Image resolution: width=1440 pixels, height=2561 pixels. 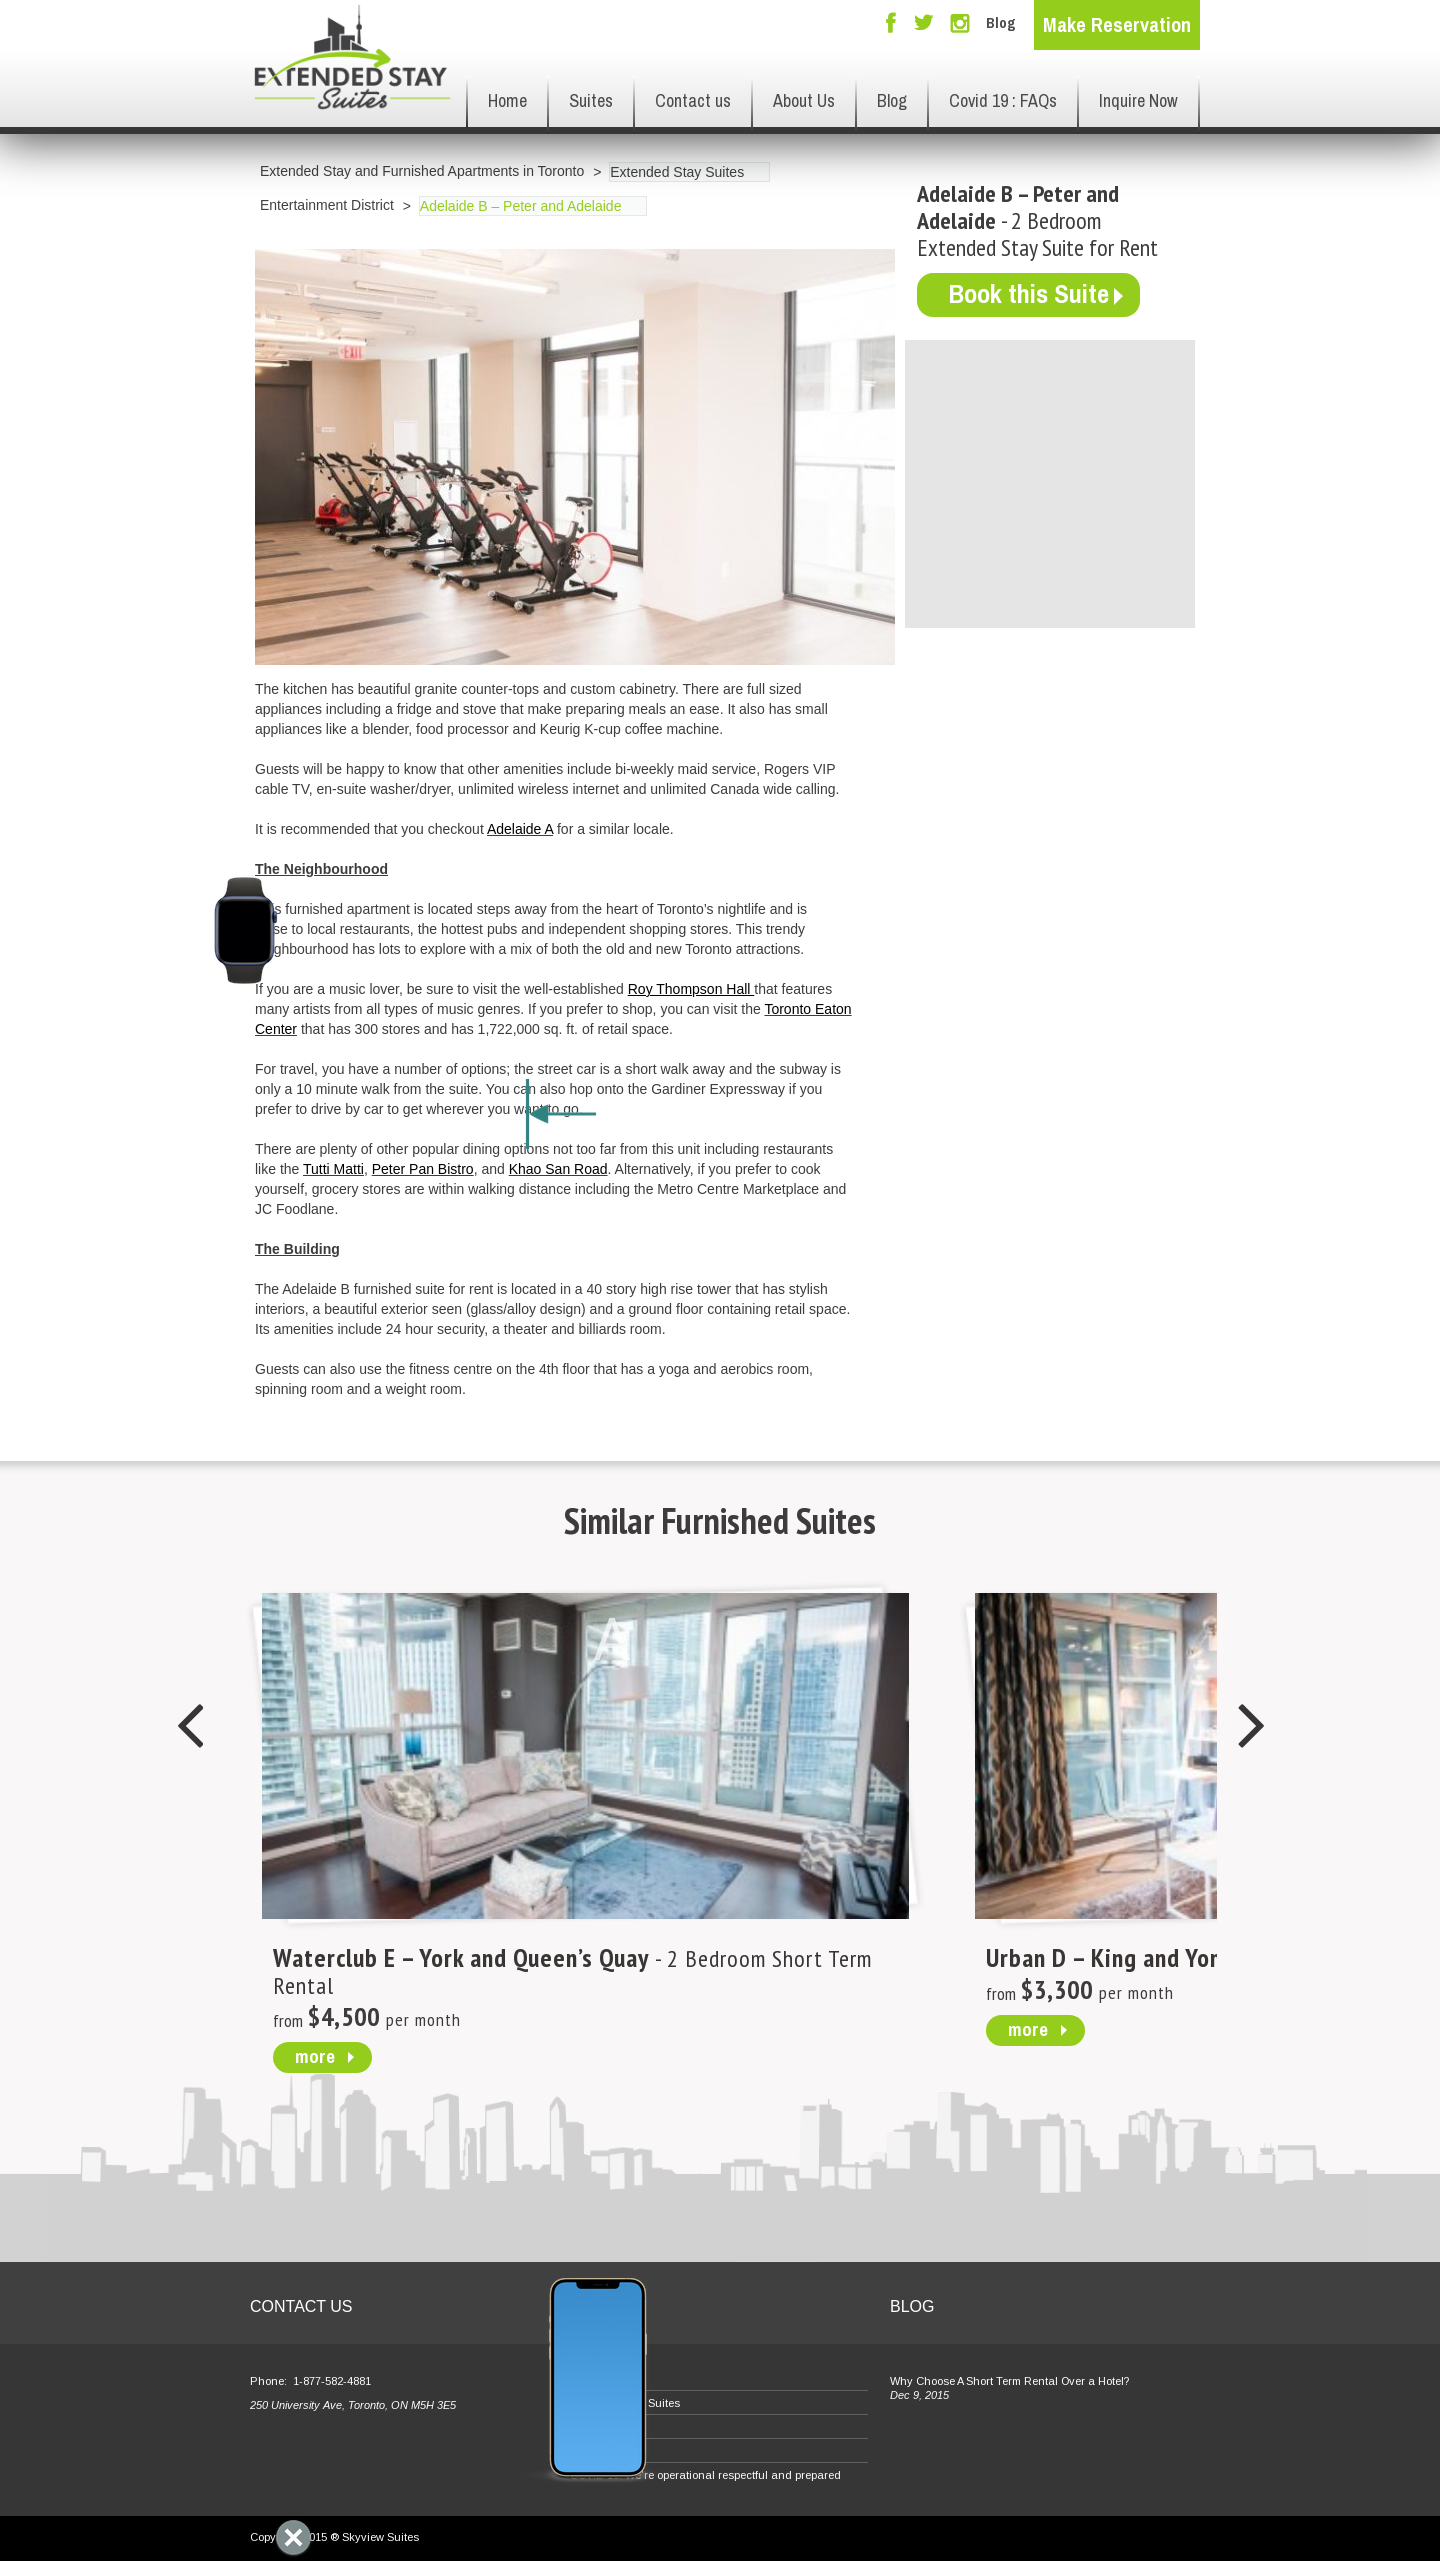 What do you see at coordinates (598, 2381) in the screenshot?
I see `iPhone 12 Pro Max device identifier in system settings` at bounding box center [598, 2381].